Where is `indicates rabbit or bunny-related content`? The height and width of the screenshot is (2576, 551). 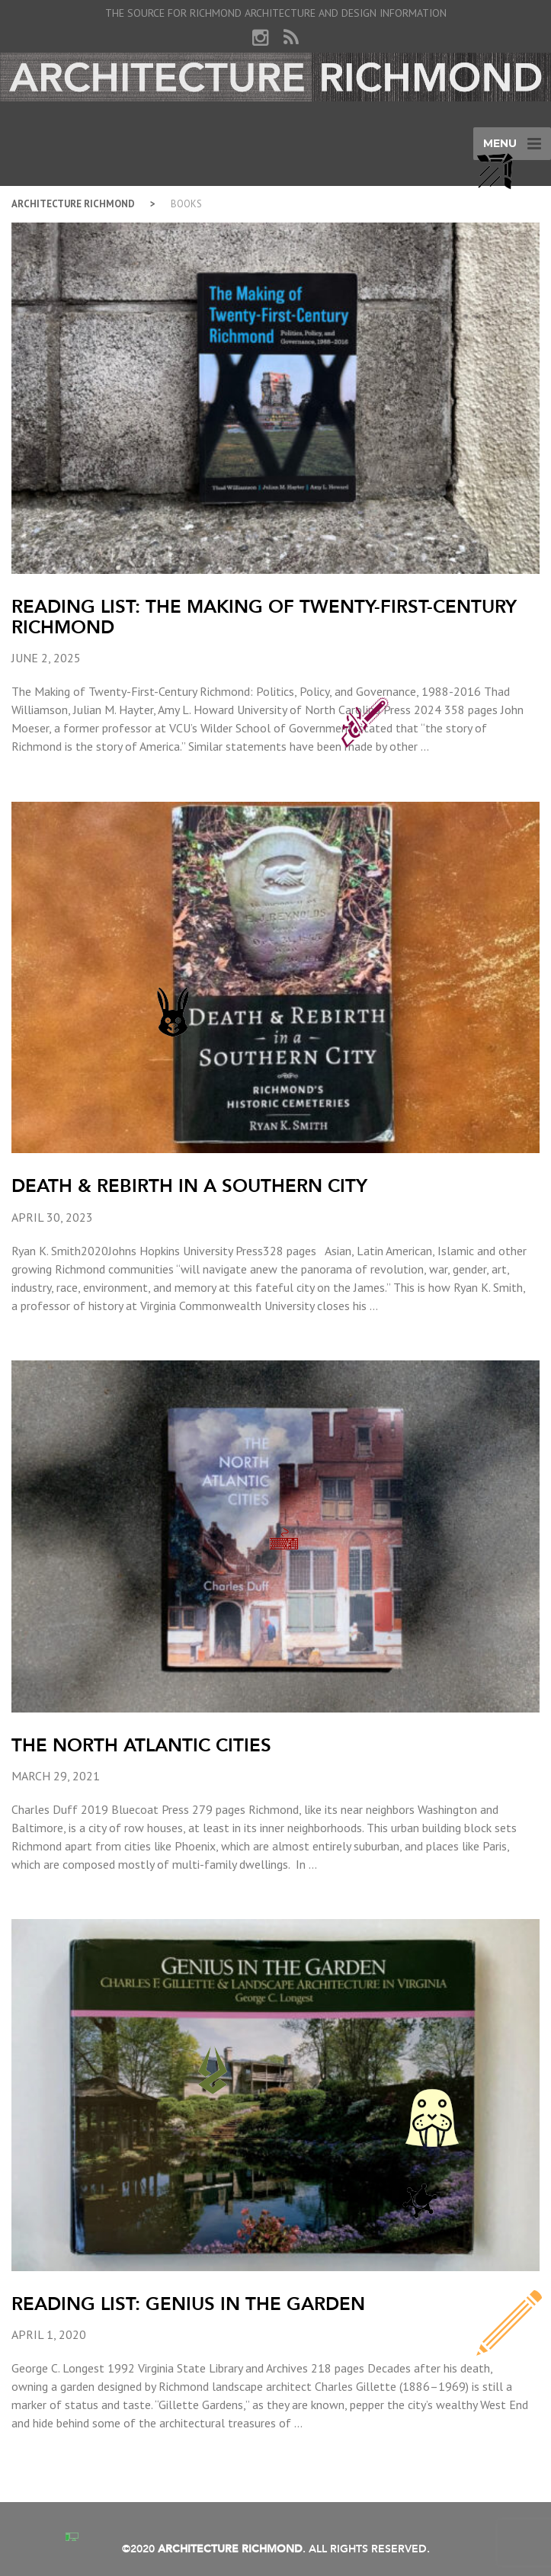
indicates rabbit or bunny-related content is located at coordinates (173, 1012).